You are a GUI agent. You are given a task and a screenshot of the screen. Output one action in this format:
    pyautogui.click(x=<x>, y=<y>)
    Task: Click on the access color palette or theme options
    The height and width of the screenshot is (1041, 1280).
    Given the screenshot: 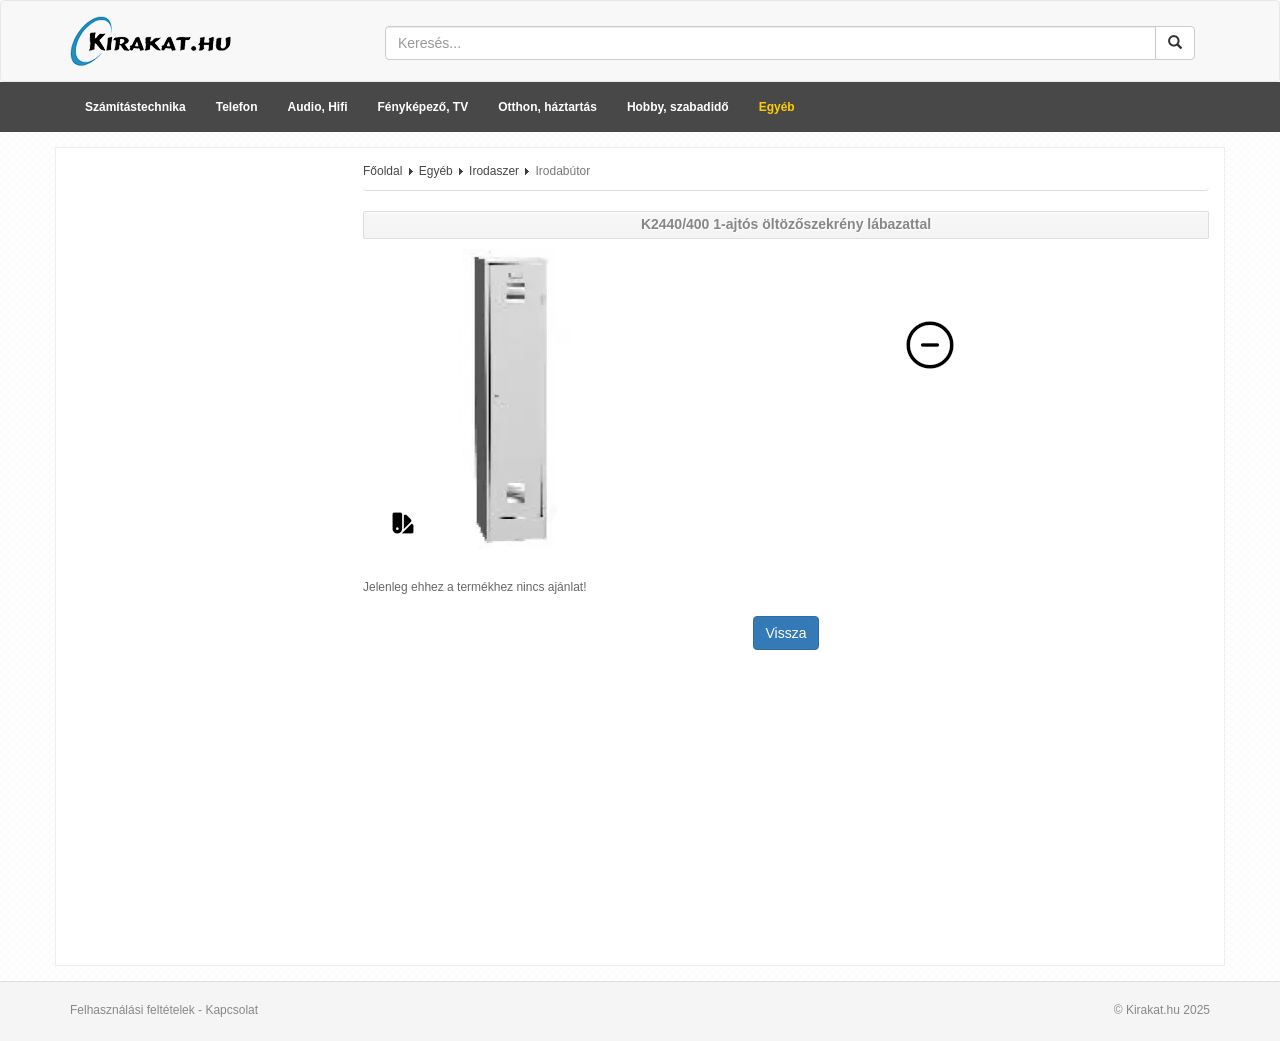 What is the action you would take?
    pyautogui.click(x=403, y=523)
    